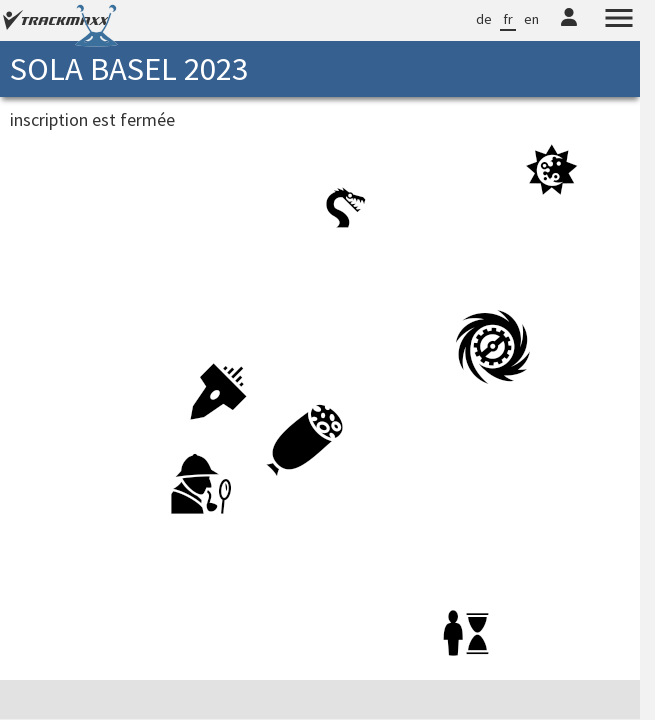  What do you see at coordinates (201, 483) in the screenshot?
I see `search or investigate content` at bounding box center [201, 483].